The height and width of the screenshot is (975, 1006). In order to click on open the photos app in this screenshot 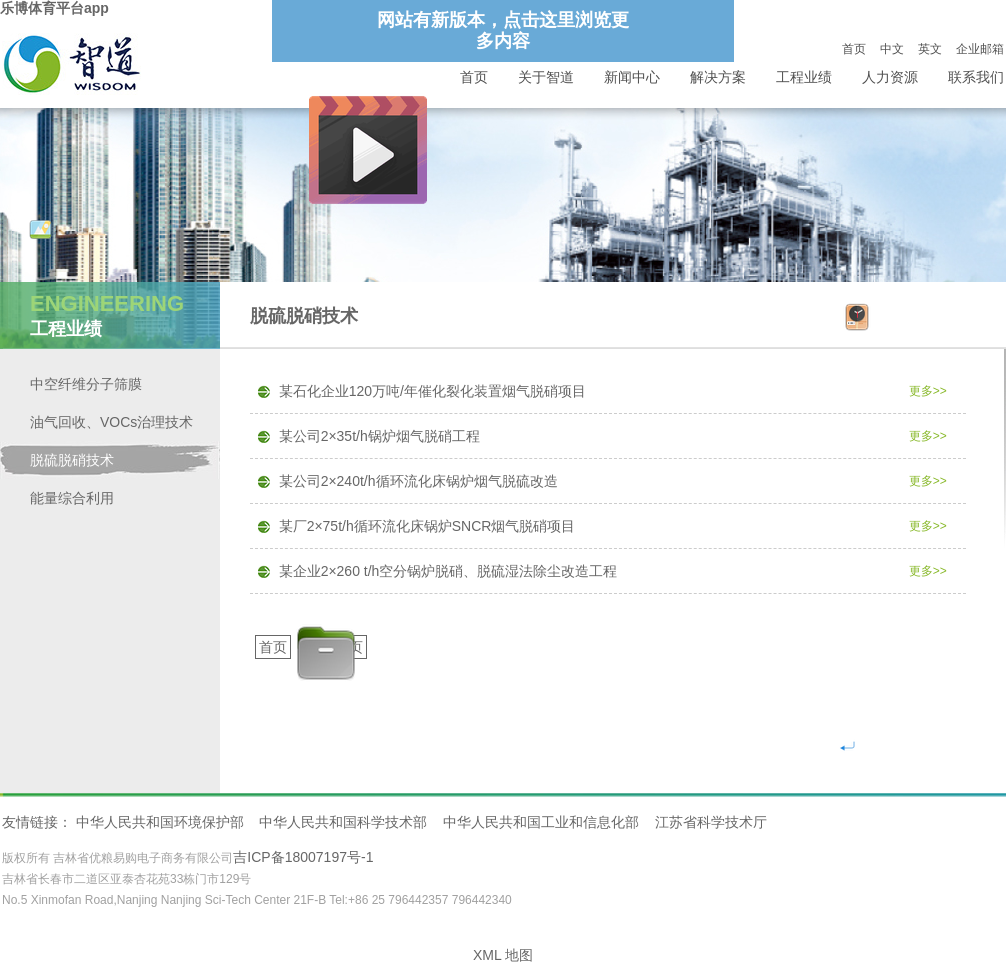, I will do `click(40, 229)`.